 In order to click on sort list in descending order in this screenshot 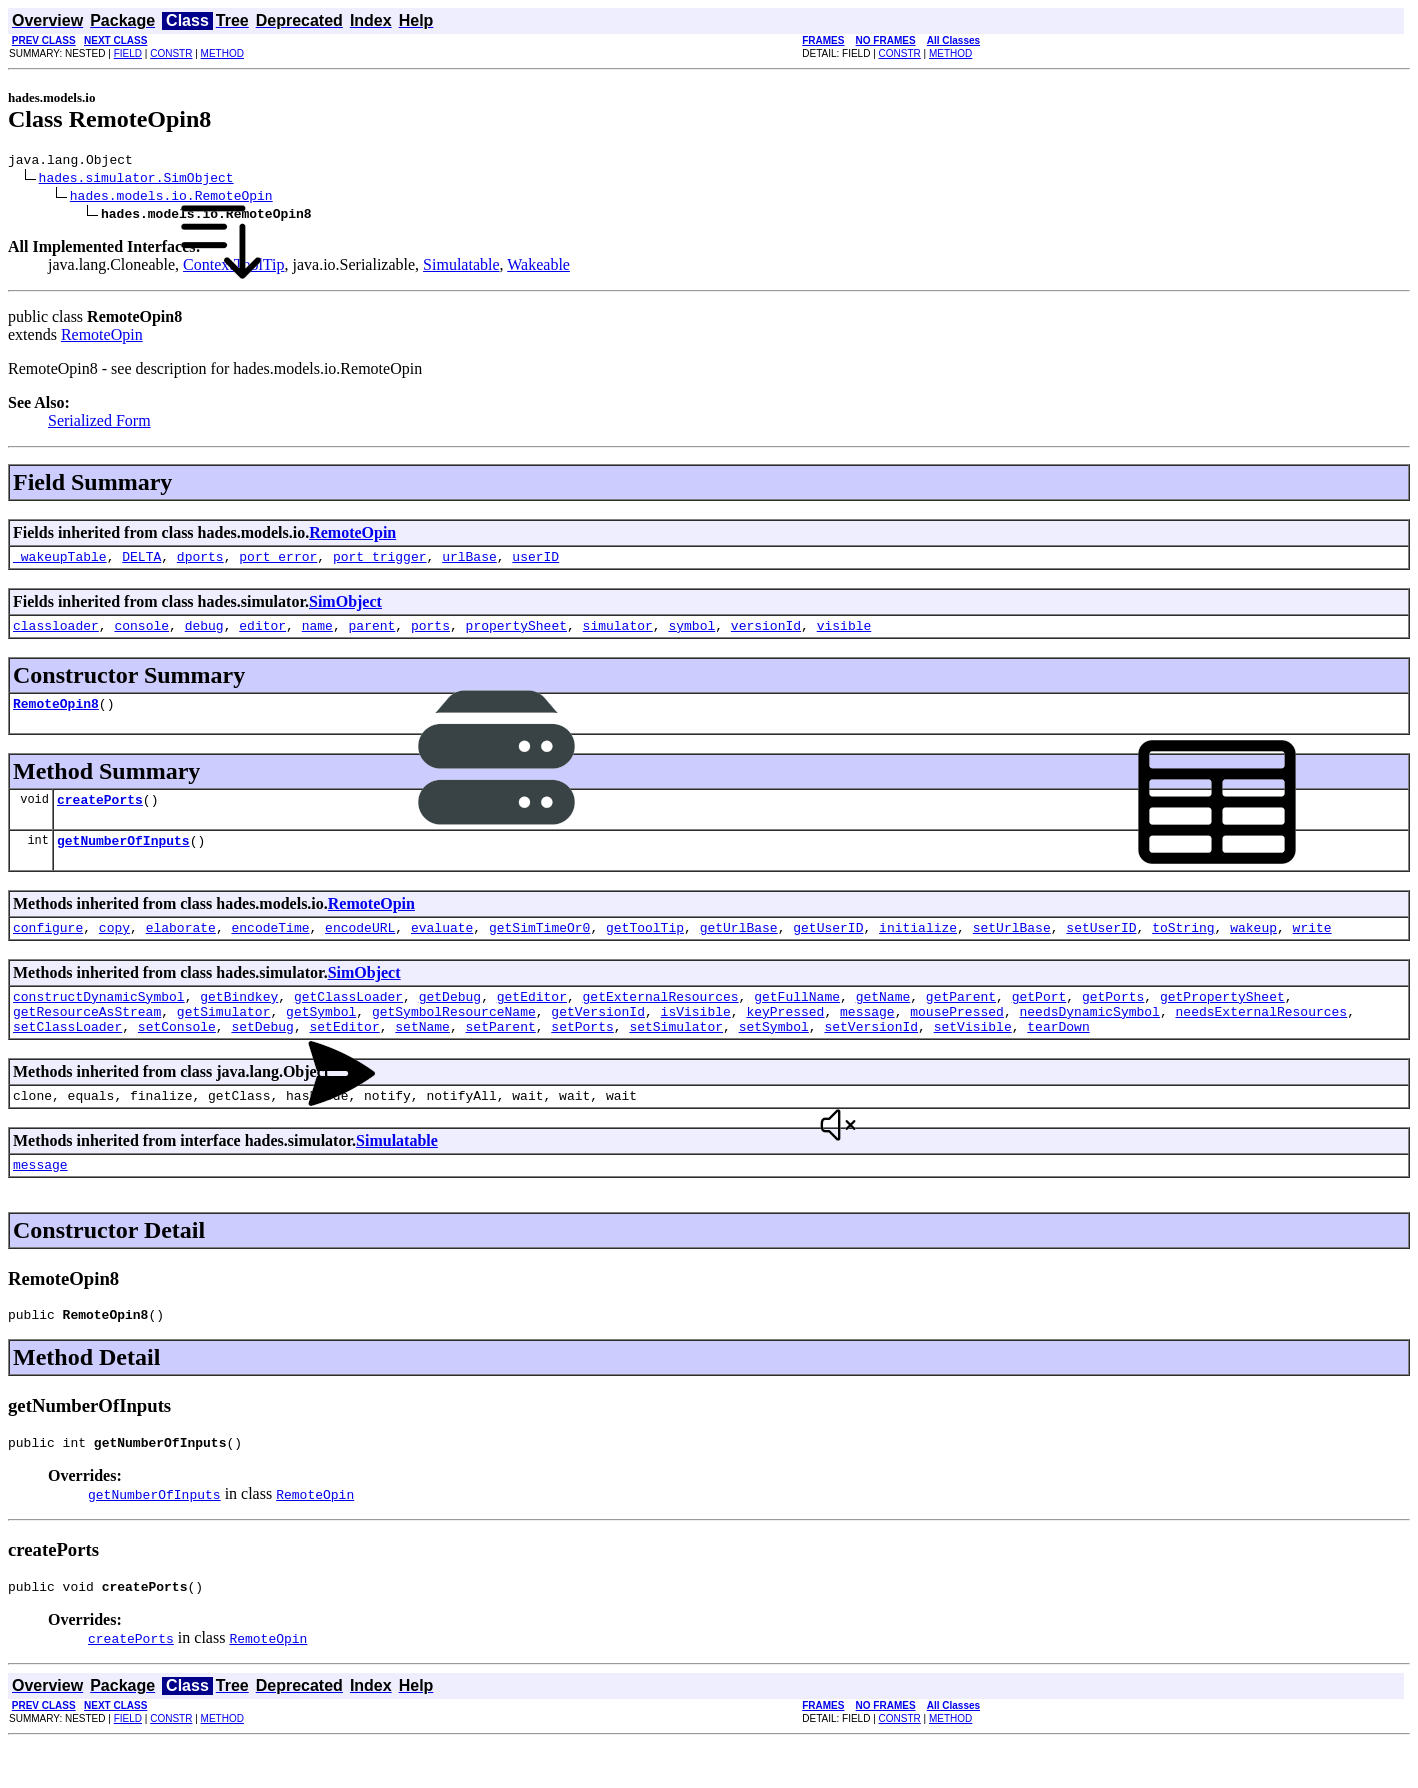, I will do `click(221, 239)`.